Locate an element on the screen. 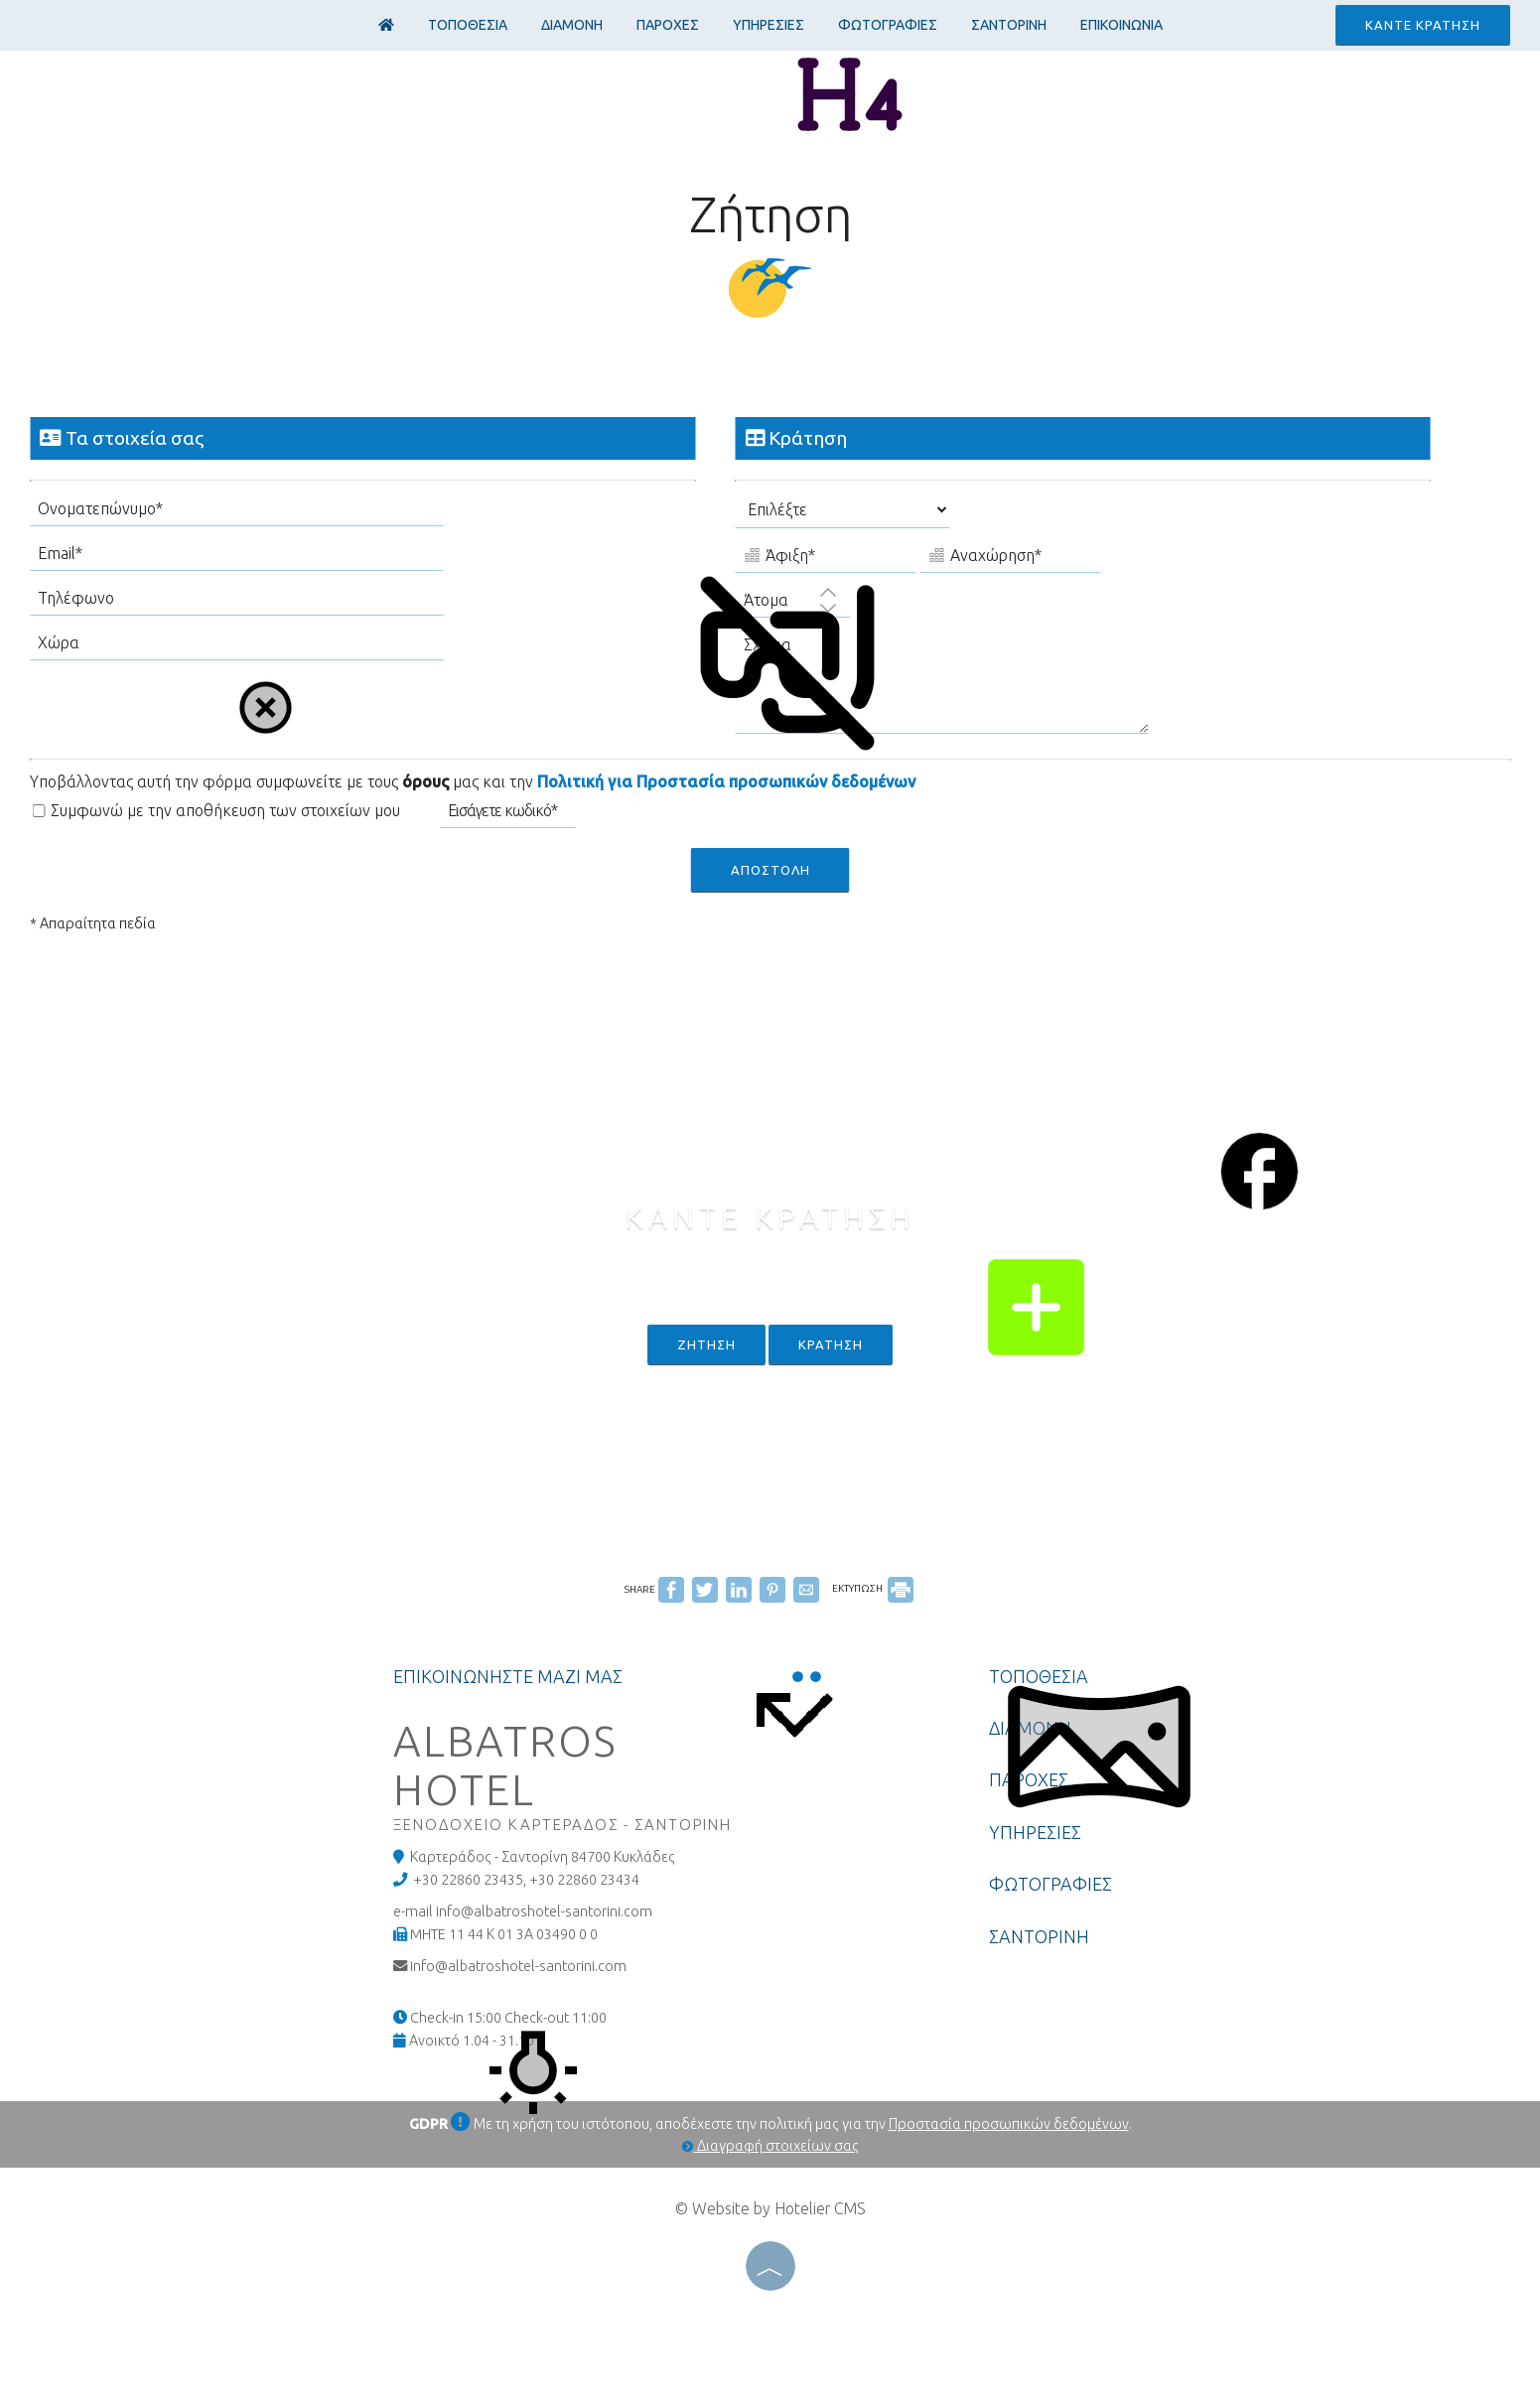  indicates a missed incoming call is located at coordinates (794, 1714).